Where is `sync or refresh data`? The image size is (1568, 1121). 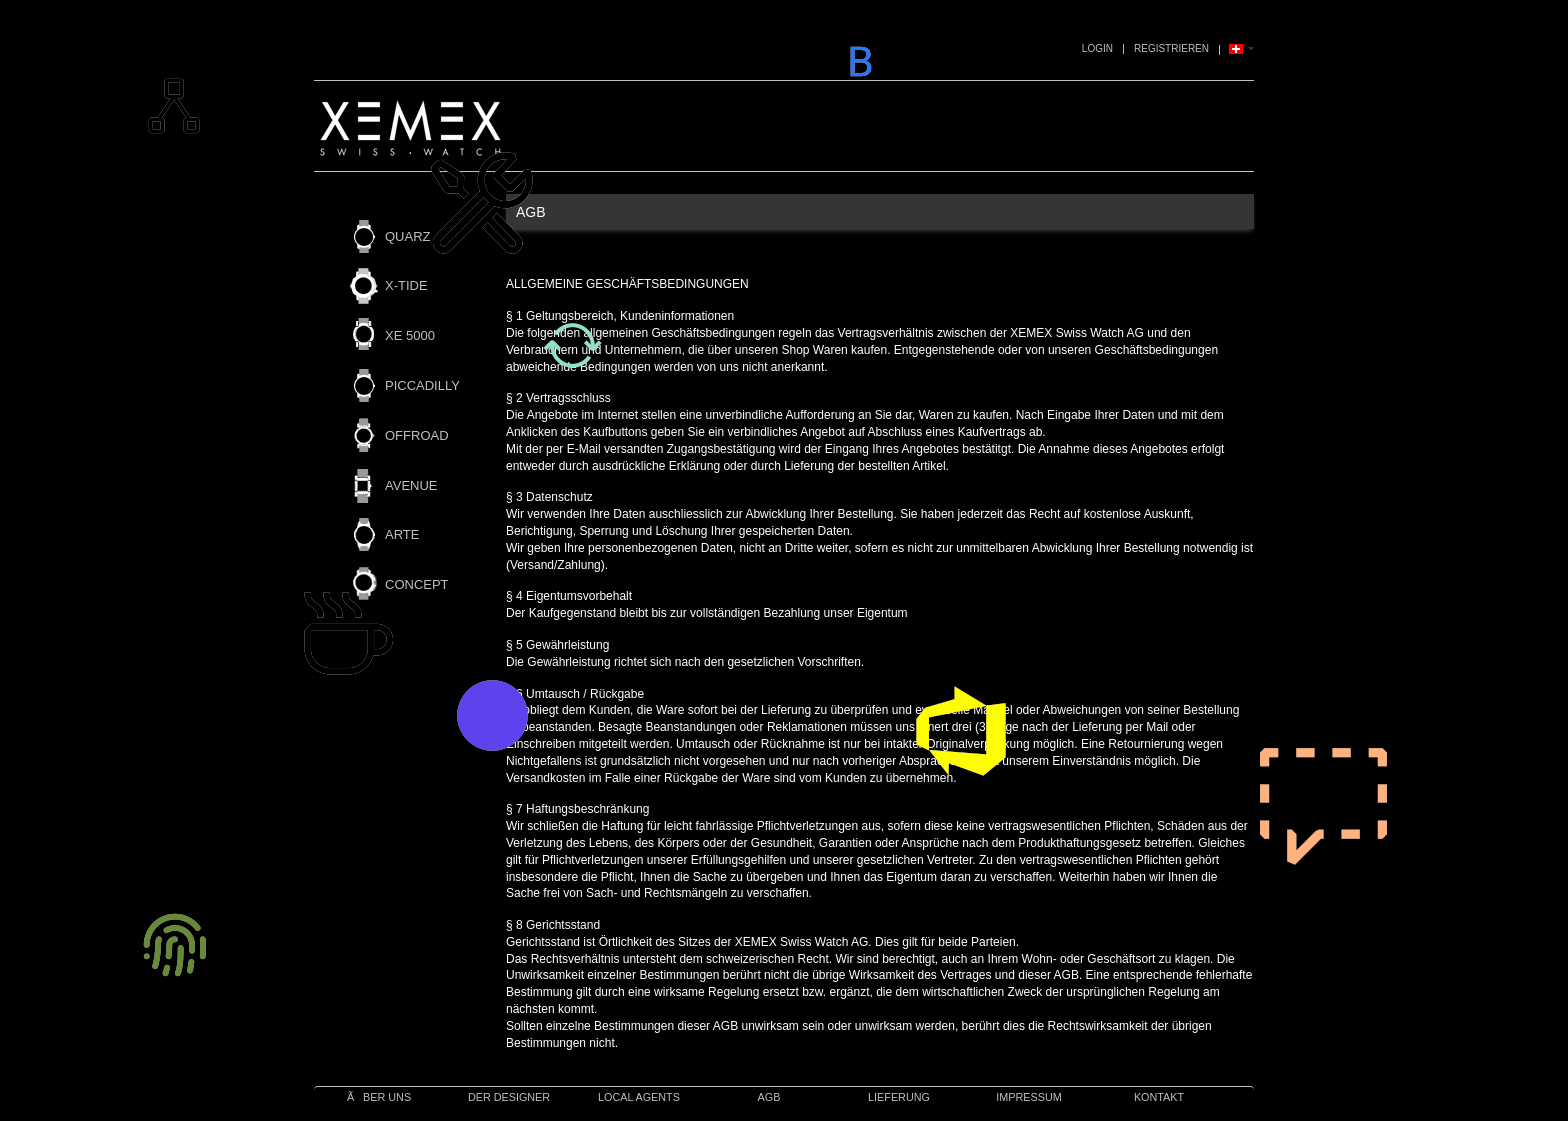 sync or refresh data is located at coordinates (572, 345).